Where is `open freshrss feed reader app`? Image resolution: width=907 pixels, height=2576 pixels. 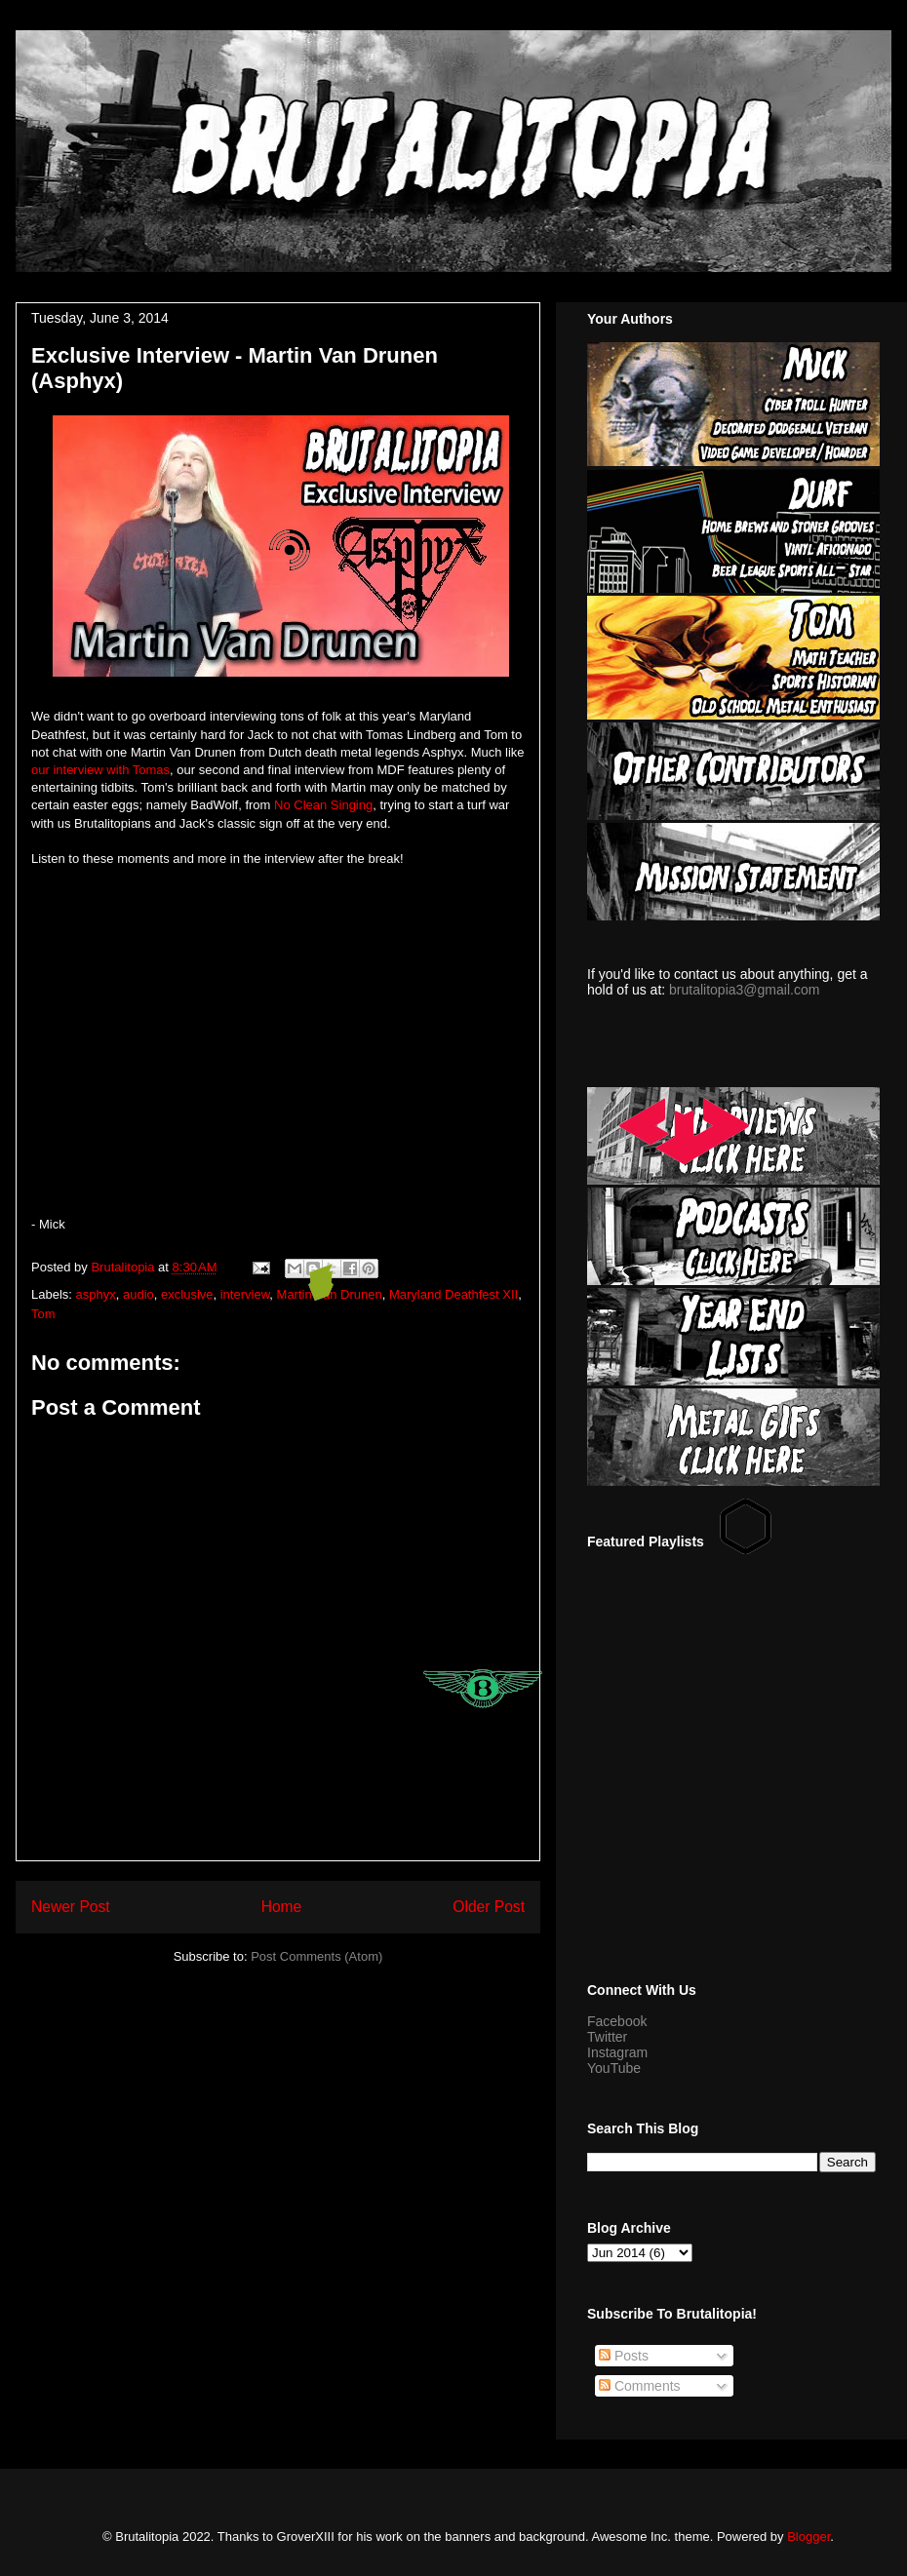 open freshrss feed reader app is located at coordinates (290, 550).